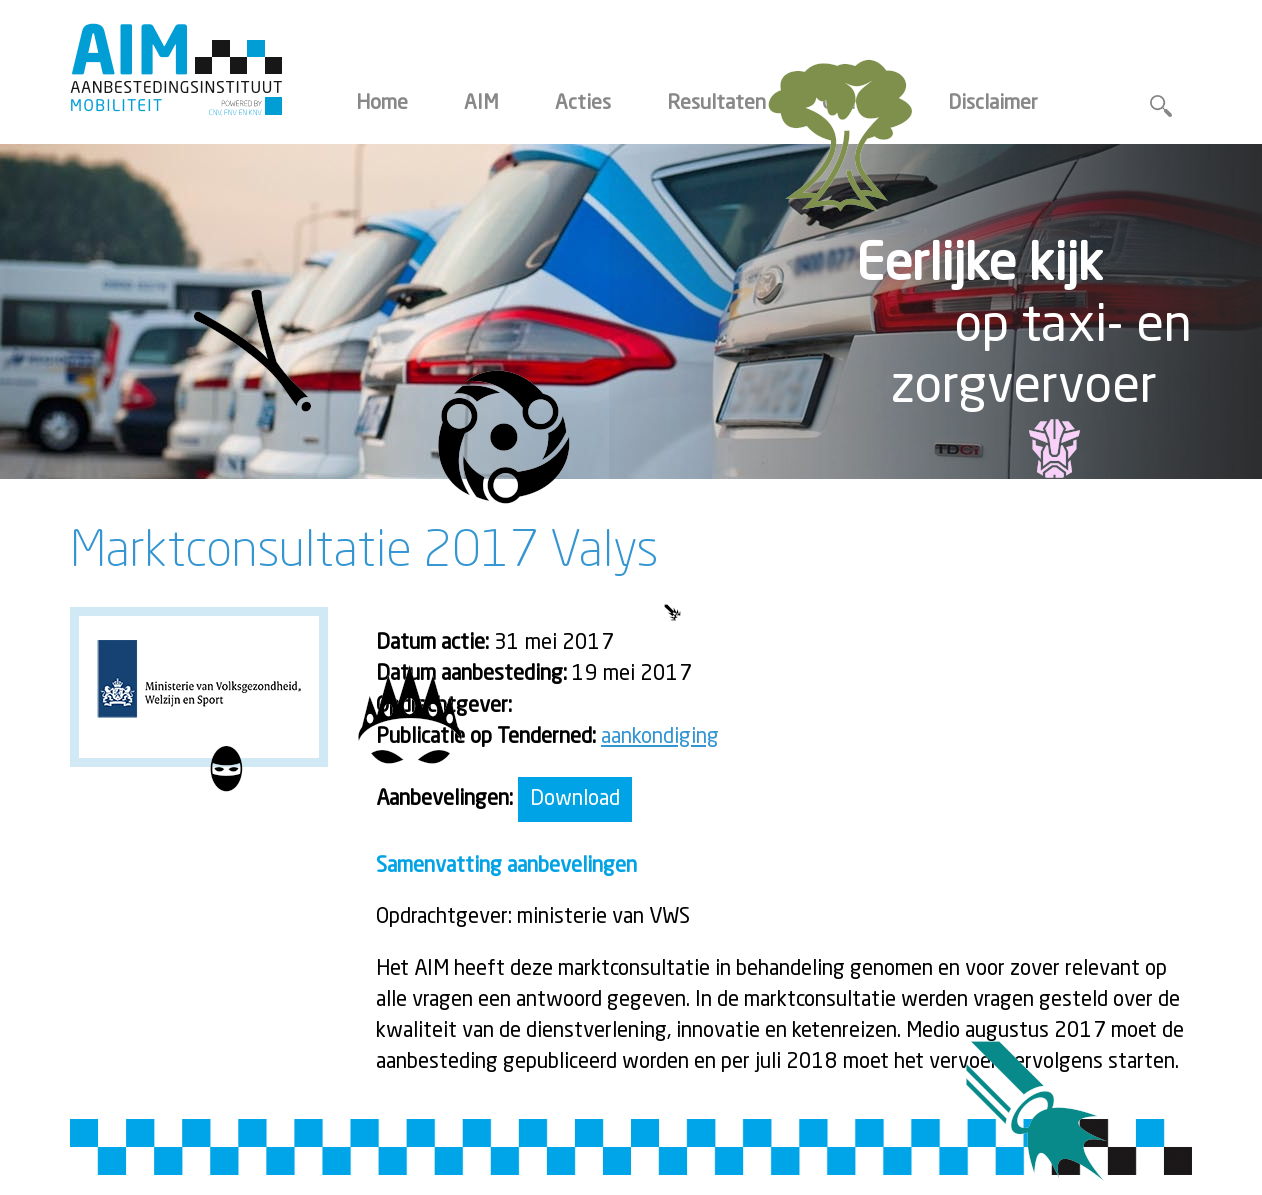 This screenshot has height=1195, width=1262. I want to click on decorative symbol representing infinity or interconnection, so click(503, 437).